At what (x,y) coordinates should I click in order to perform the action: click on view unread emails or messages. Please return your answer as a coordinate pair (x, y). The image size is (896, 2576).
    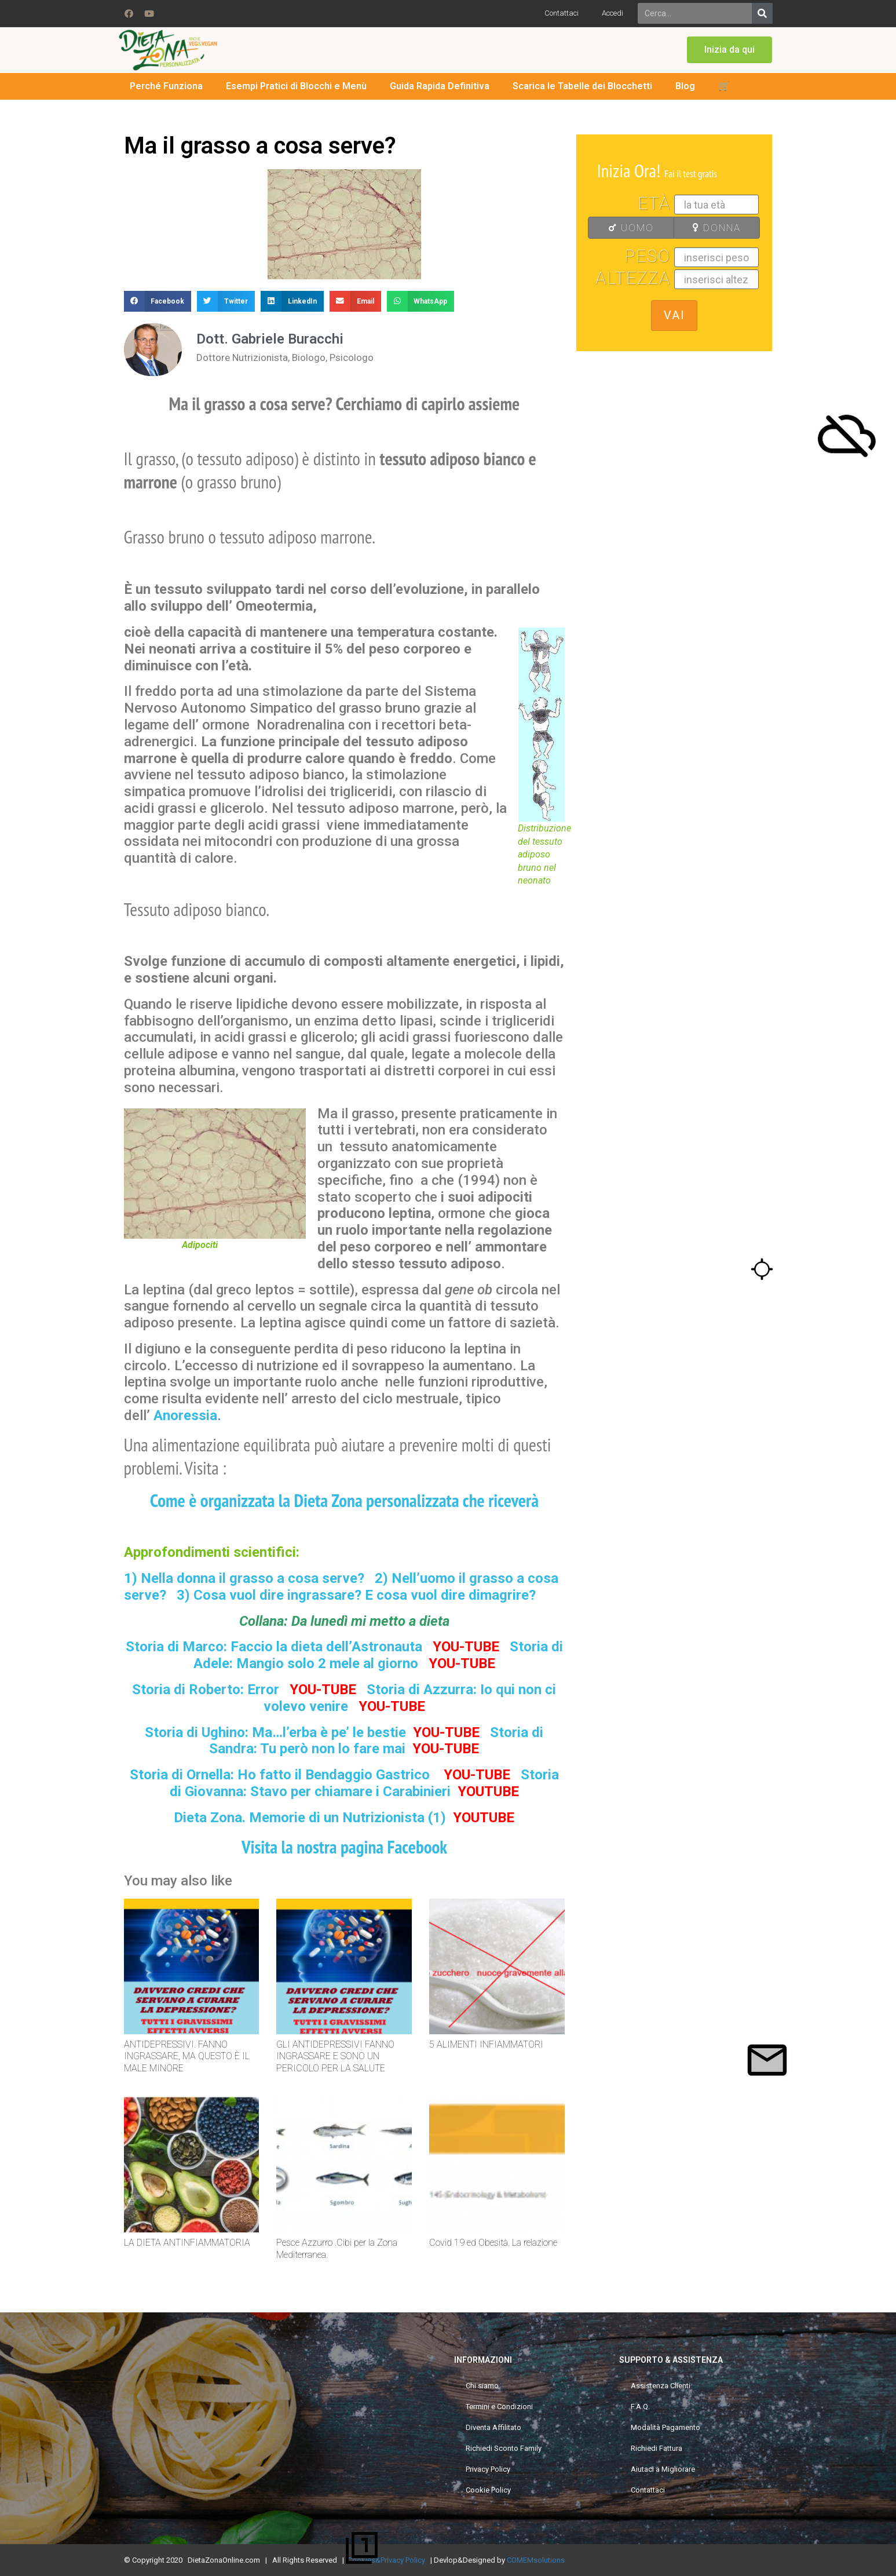
    Looking at the image, I should click on (767, 2060).